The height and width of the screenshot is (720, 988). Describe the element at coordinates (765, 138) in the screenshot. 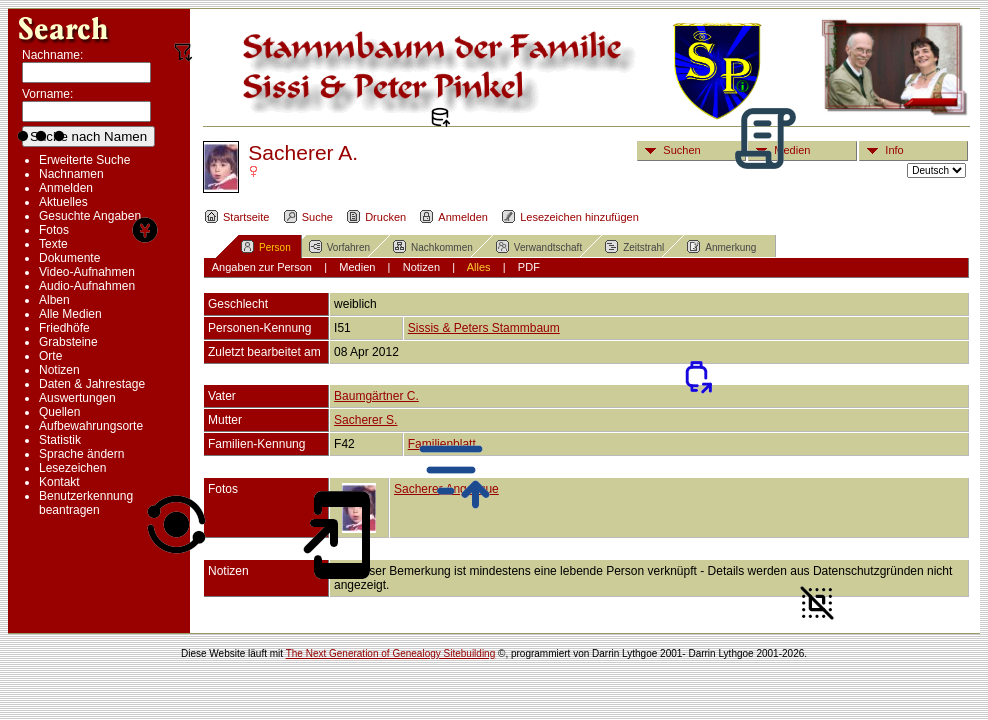

I see `view license or terms of service` at that location.